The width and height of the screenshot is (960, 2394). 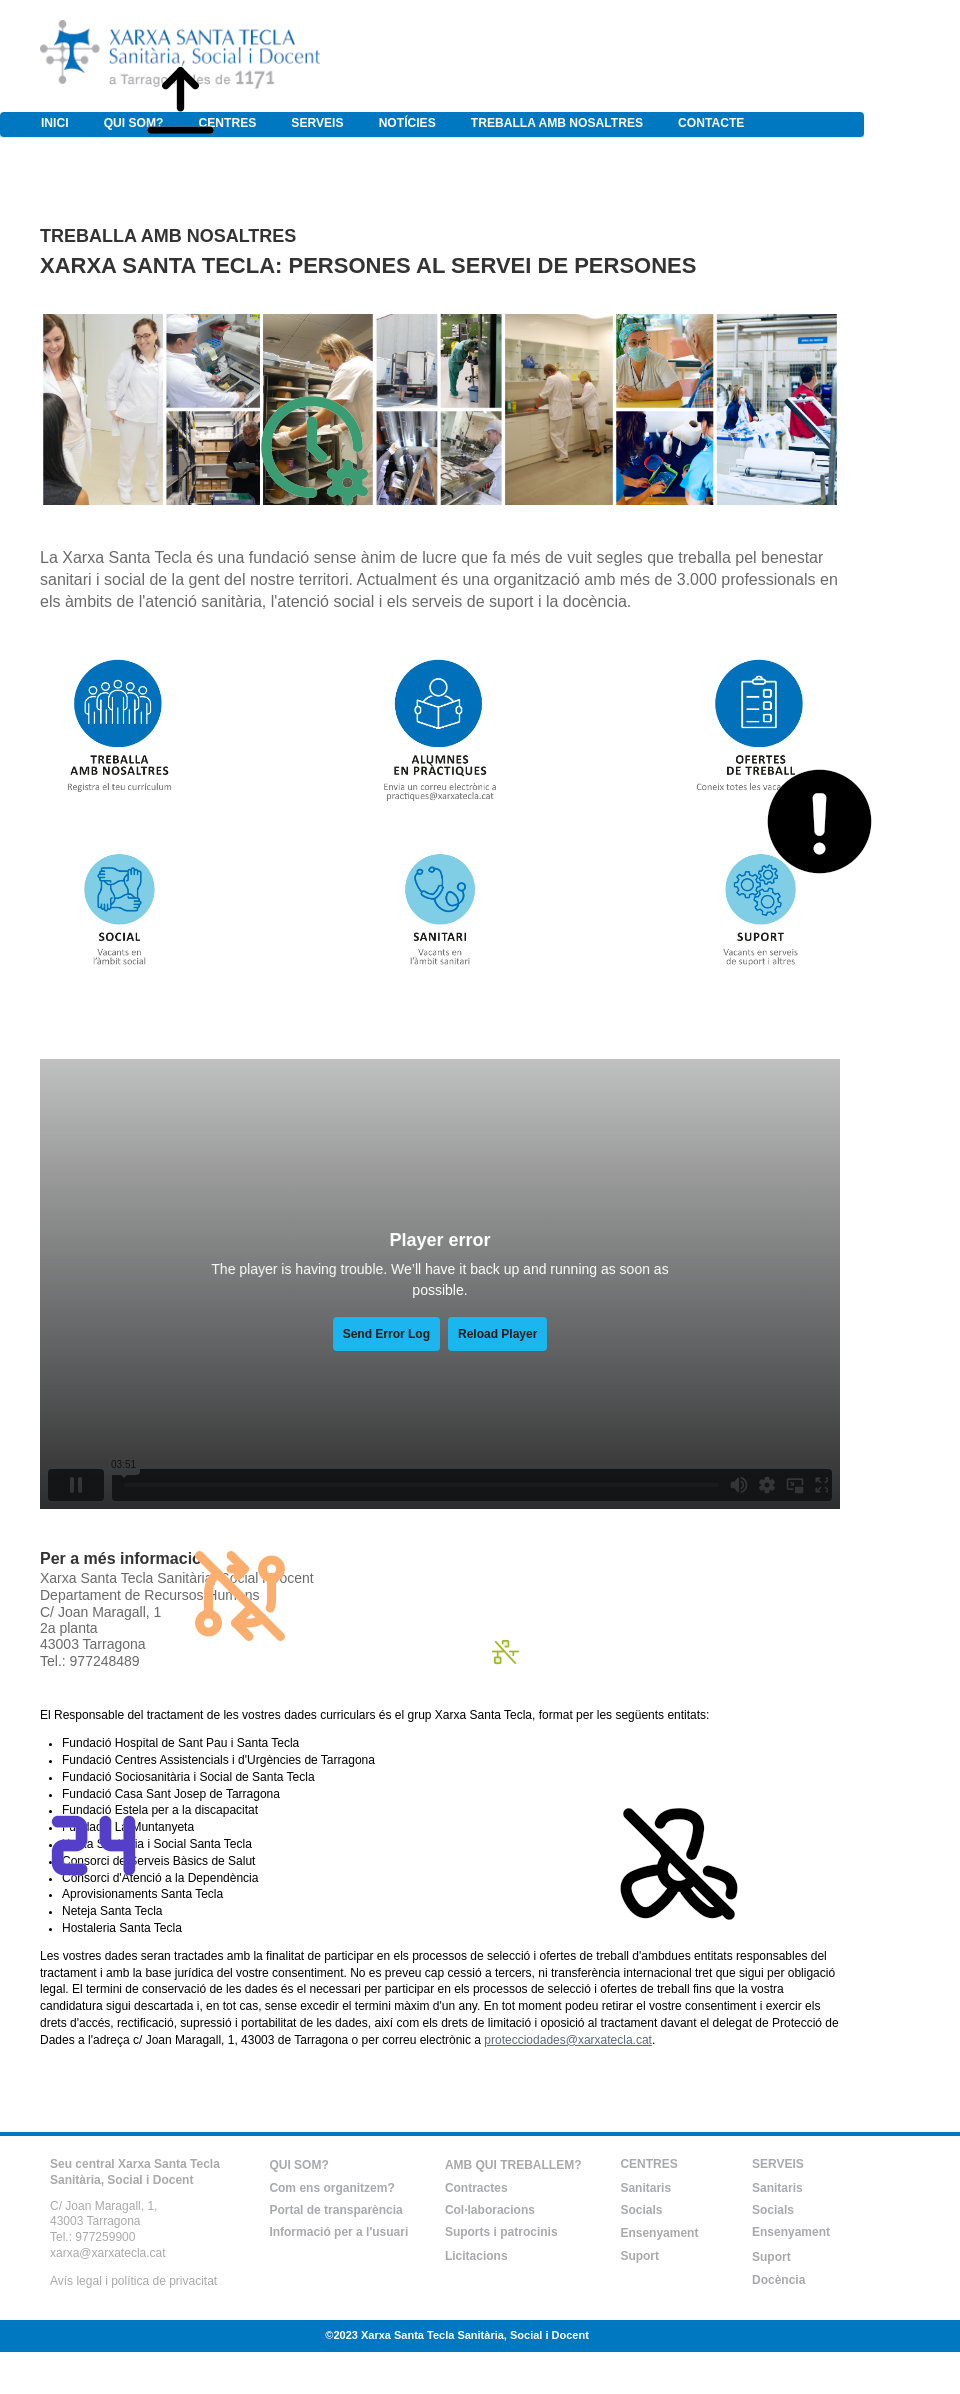 What do you see at coordinates (819, 821) in the screenshot?
I see `indicates an error or problem has occurred` at bounding box center [819, 821].